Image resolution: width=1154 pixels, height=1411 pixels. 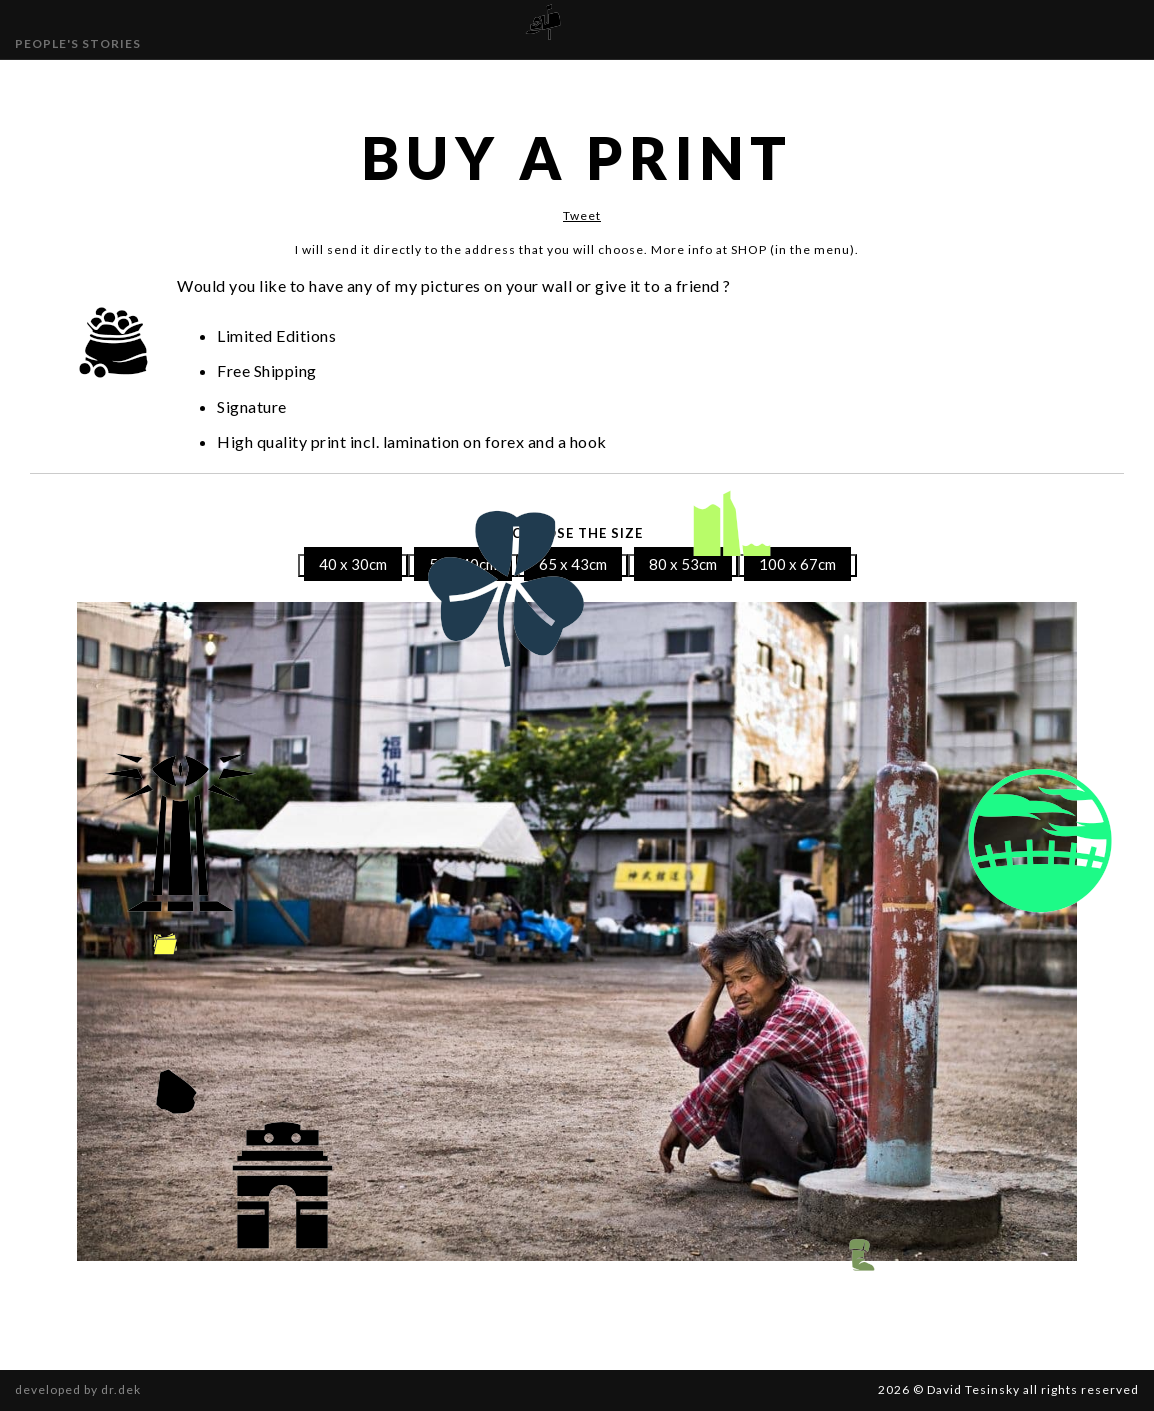 I want to click on access farm or agricultural settings, so click(x=1039, y=840).